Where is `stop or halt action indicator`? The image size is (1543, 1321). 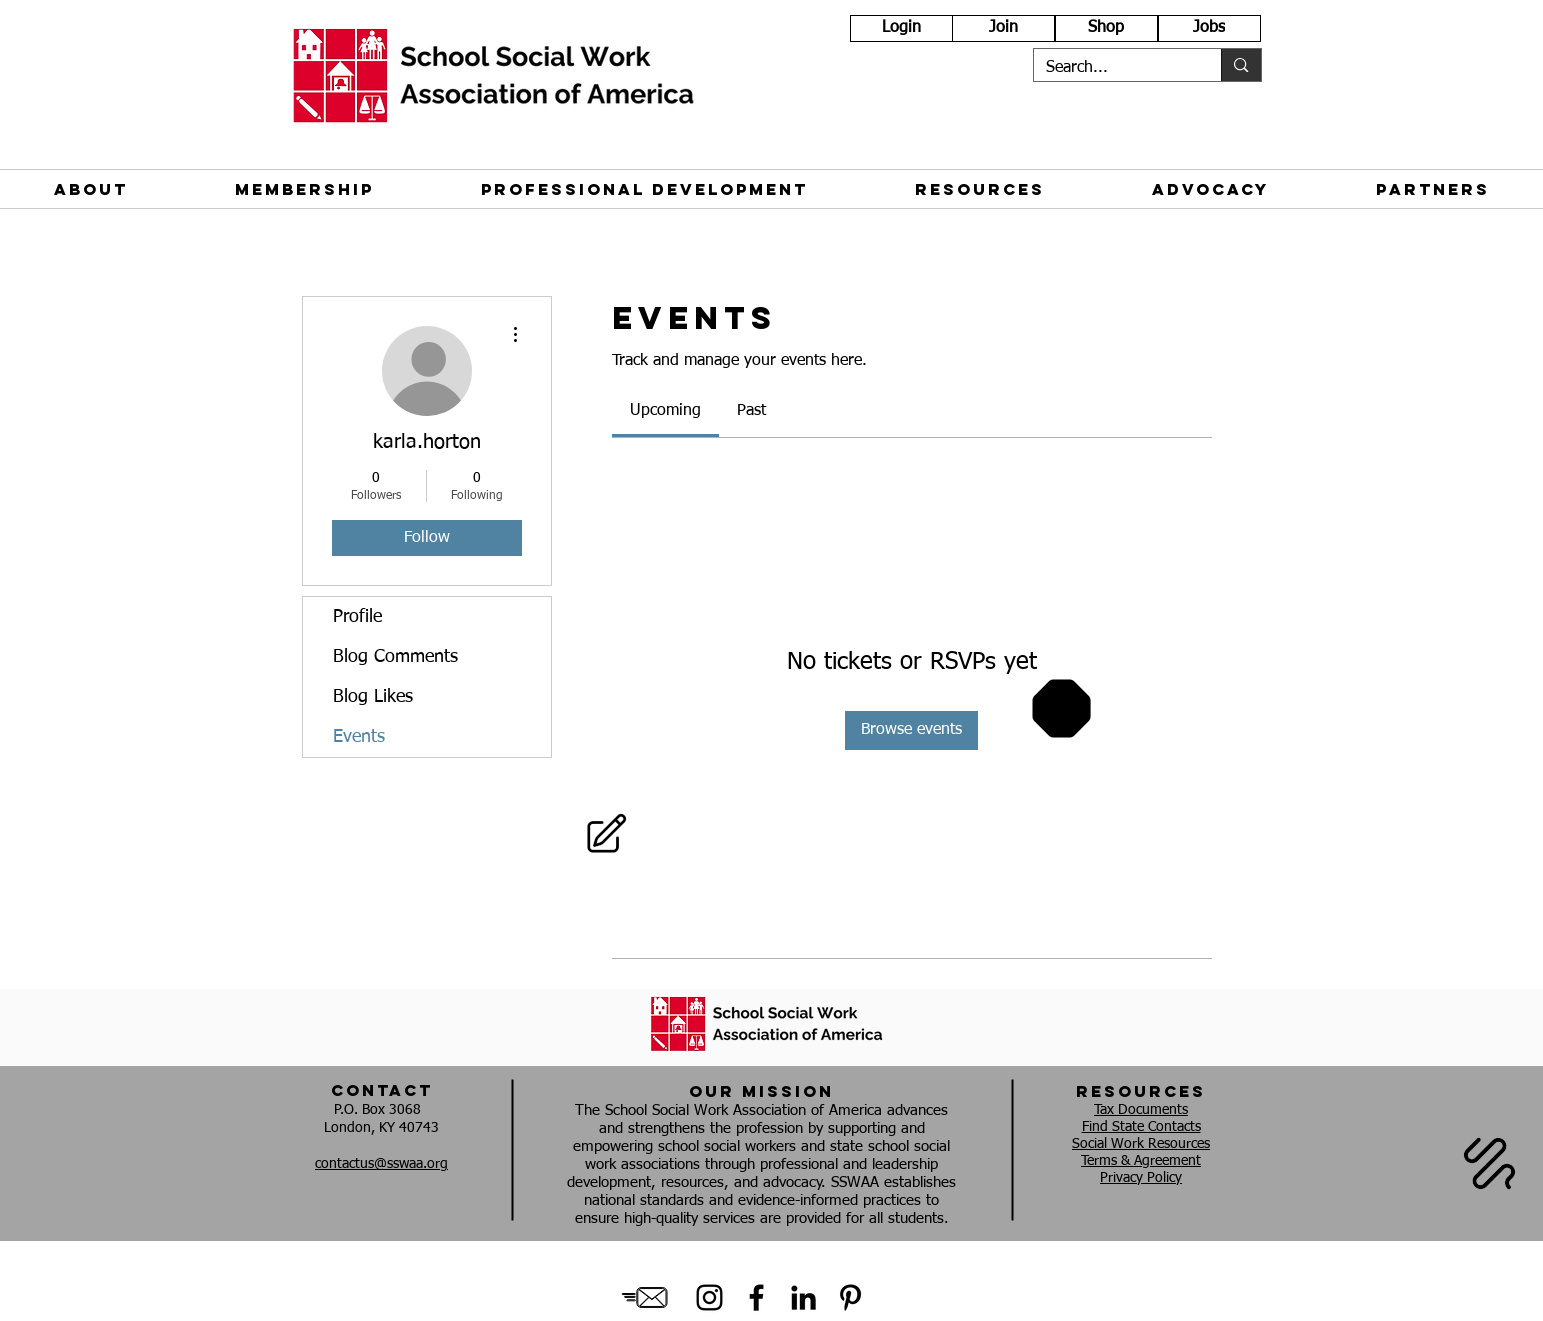
stop or halt action indicator is located at coordinates (1061, 708).